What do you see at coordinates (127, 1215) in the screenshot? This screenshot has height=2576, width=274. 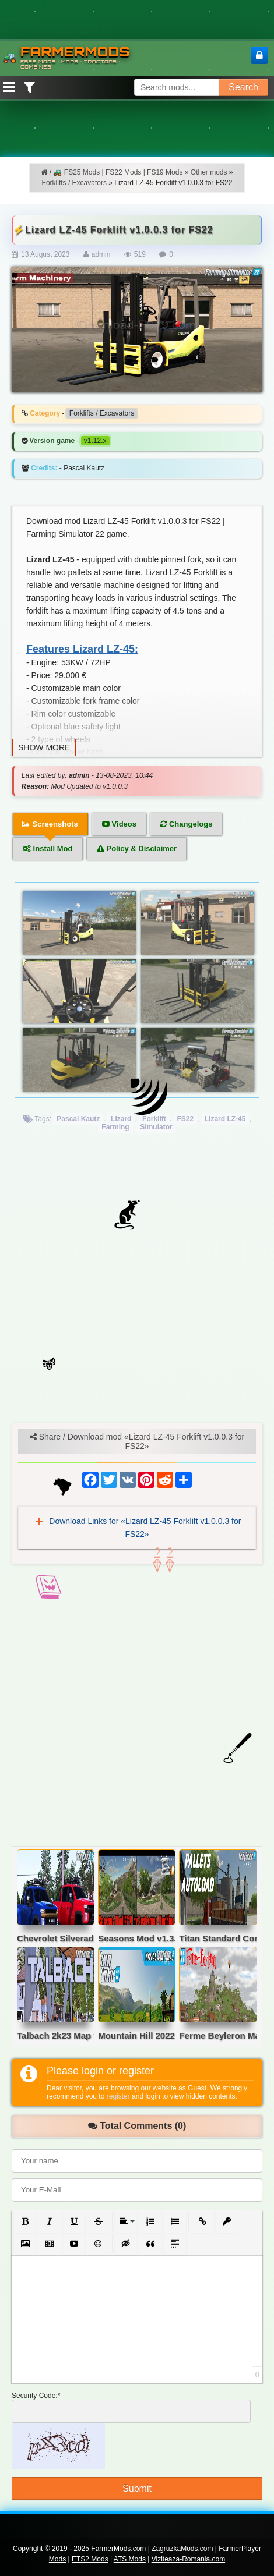 I see `indicates pest or vermin in a game context` at bounding box center [127, 1215].